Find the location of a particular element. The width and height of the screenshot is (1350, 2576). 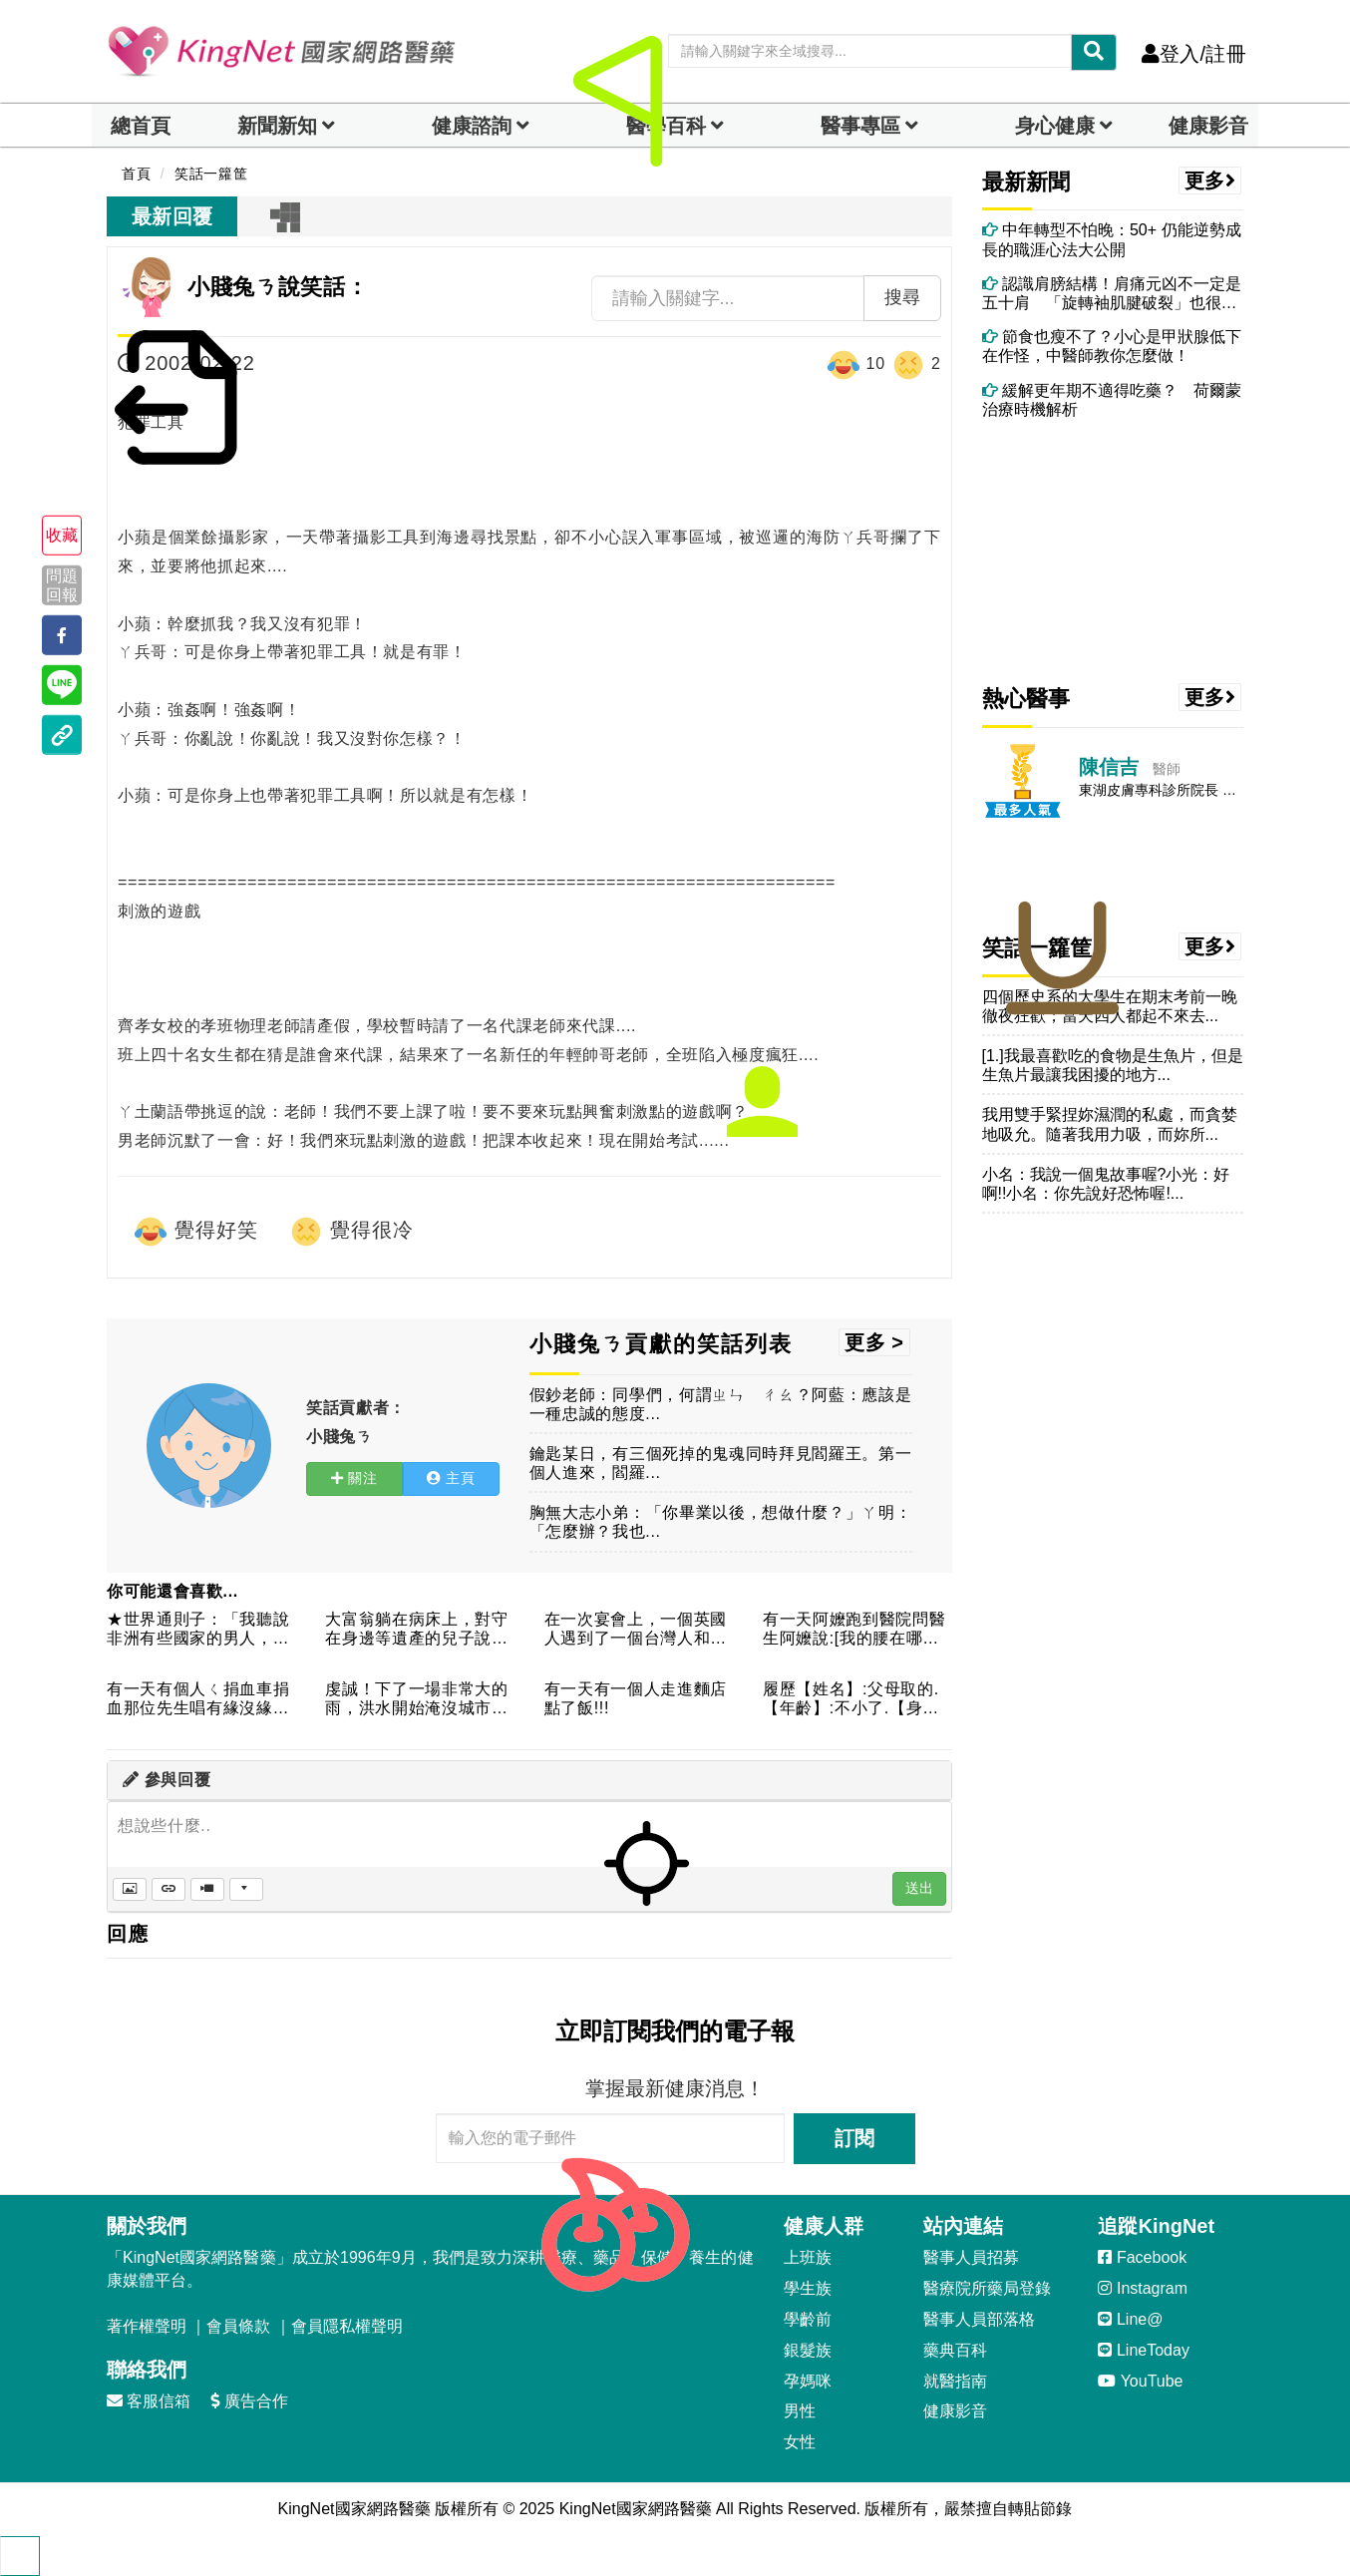

apply underline formatting to selected text is located at coordinates (1062, 957).